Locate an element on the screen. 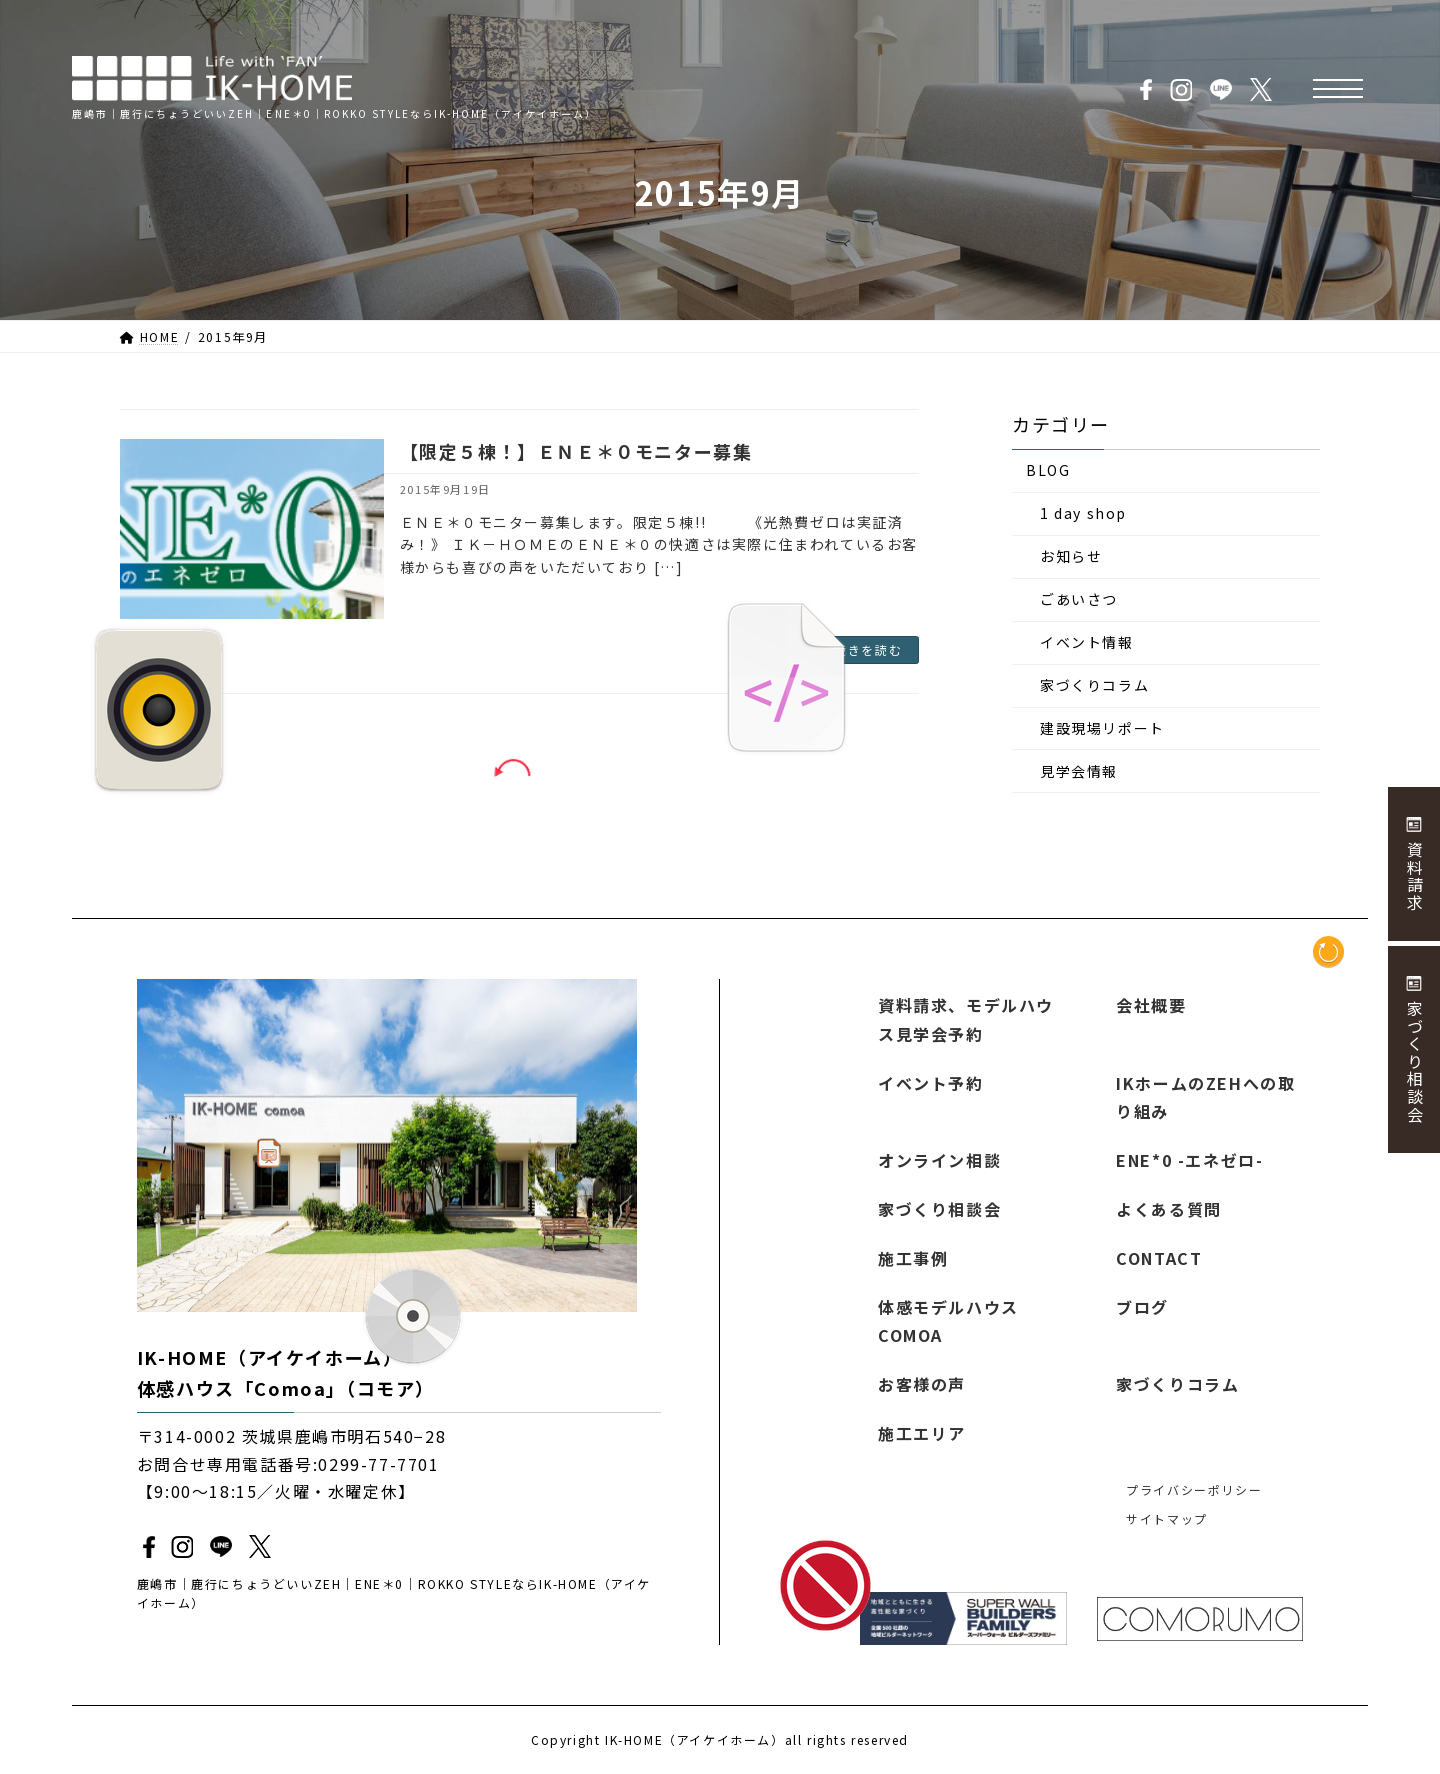  an xml or markup language file is located at coordinates (786, 677).